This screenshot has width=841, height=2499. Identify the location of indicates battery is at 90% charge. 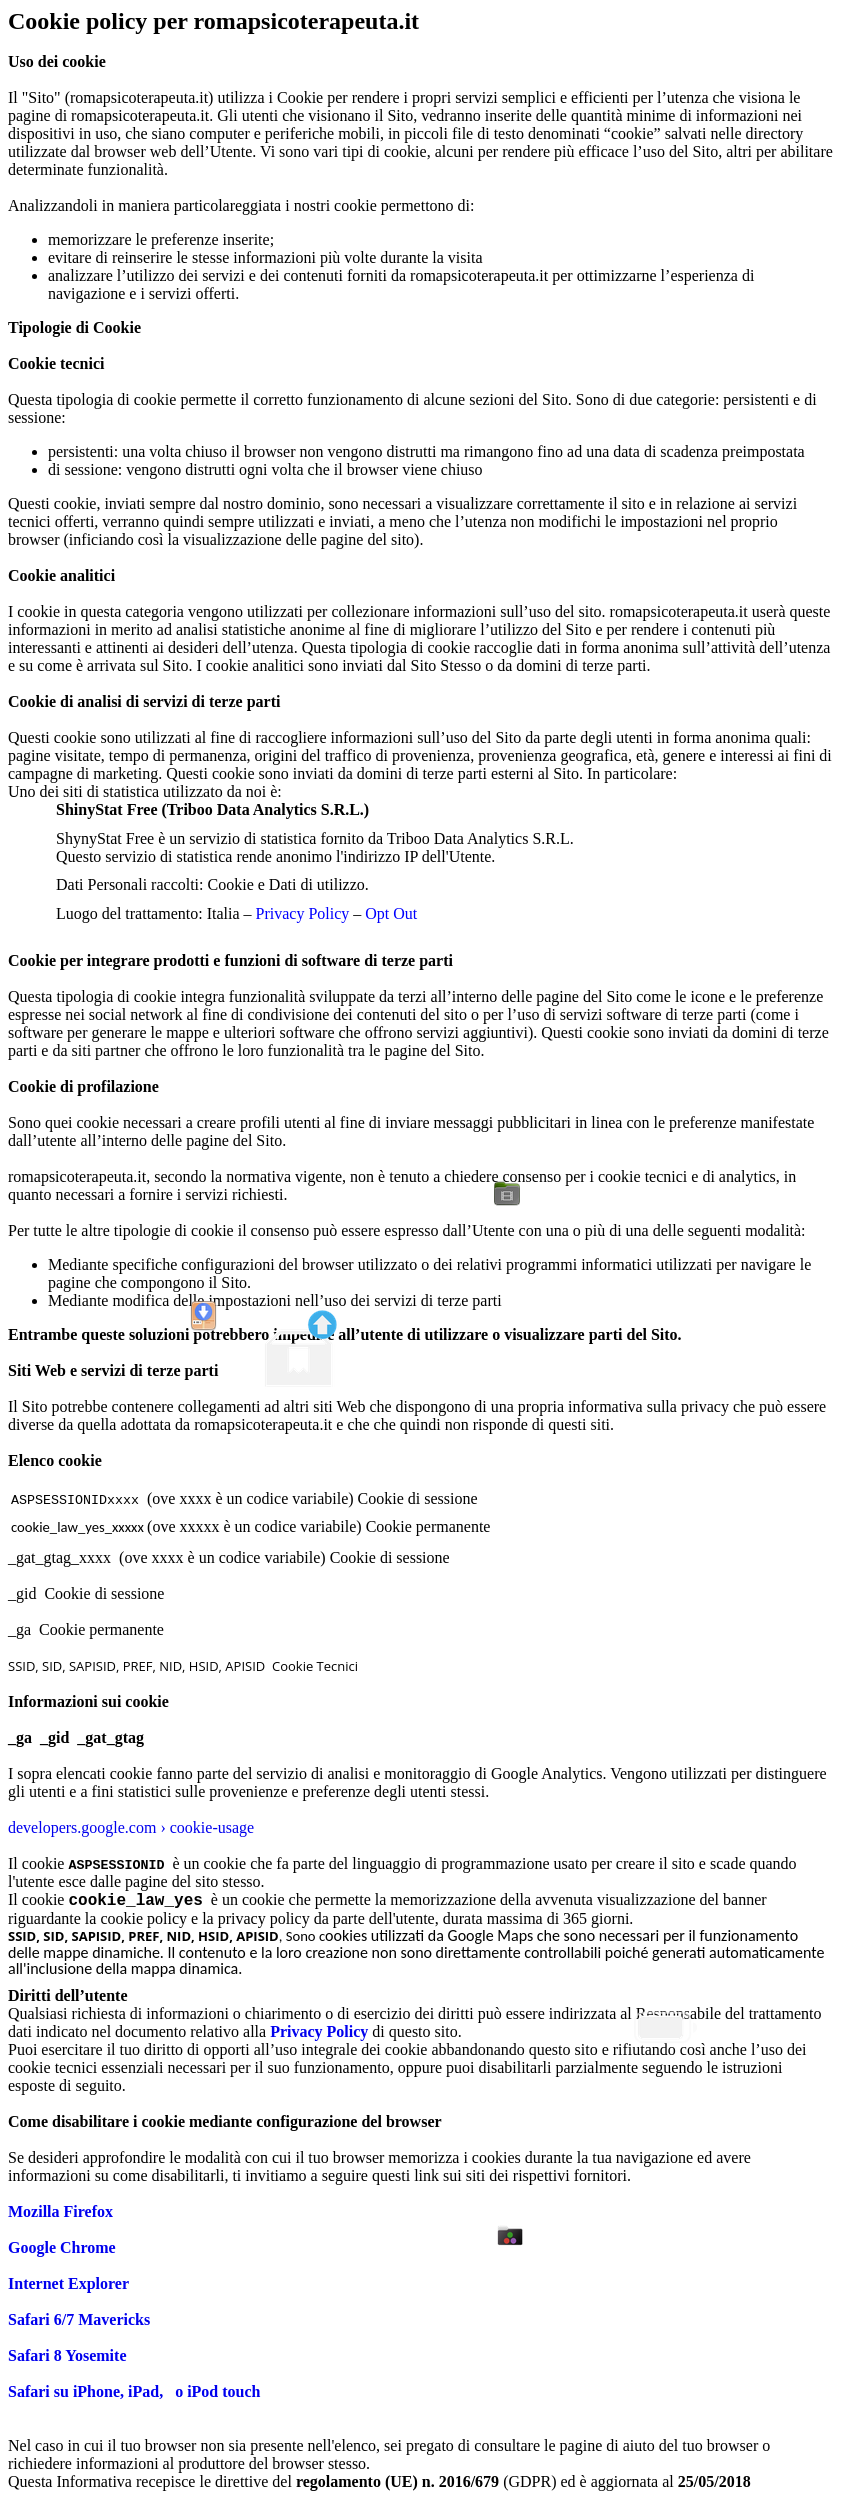
(665, 2027).